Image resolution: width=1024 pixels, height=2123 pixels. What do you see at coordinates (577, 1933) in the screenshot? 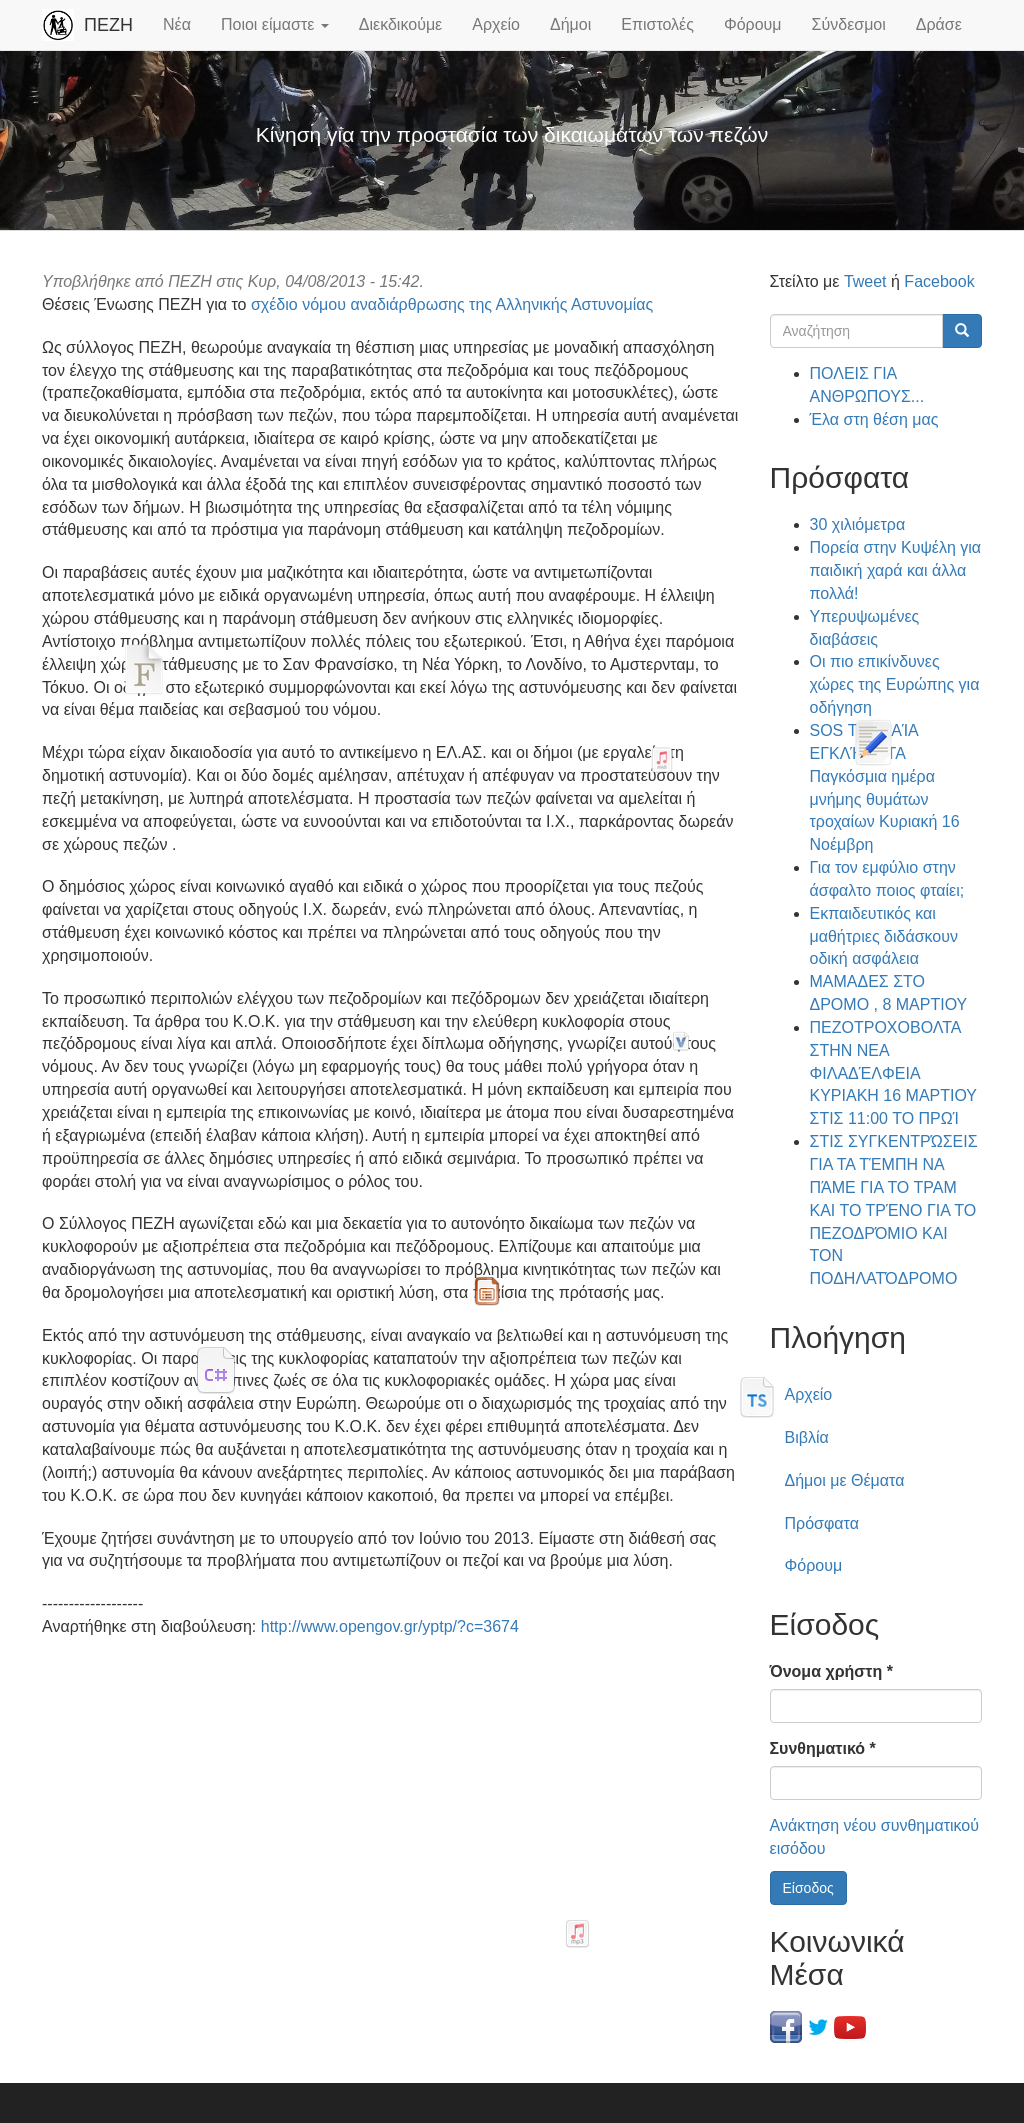
I see `an mp3 audio file` at bounding box center [577, 1933].